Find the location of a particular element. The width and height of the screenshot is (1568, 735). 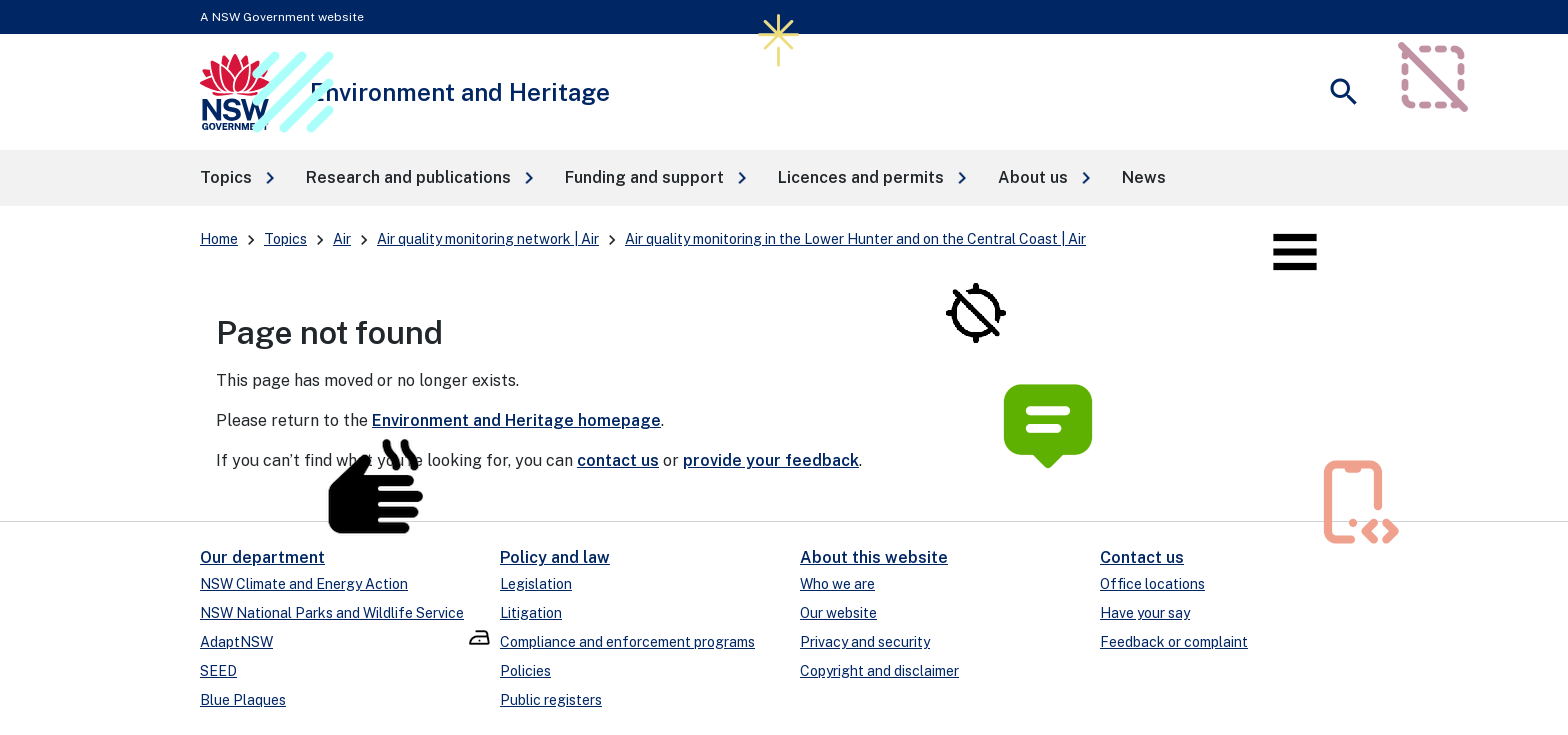

open navigation menu is located at coordinates (1295, 252).